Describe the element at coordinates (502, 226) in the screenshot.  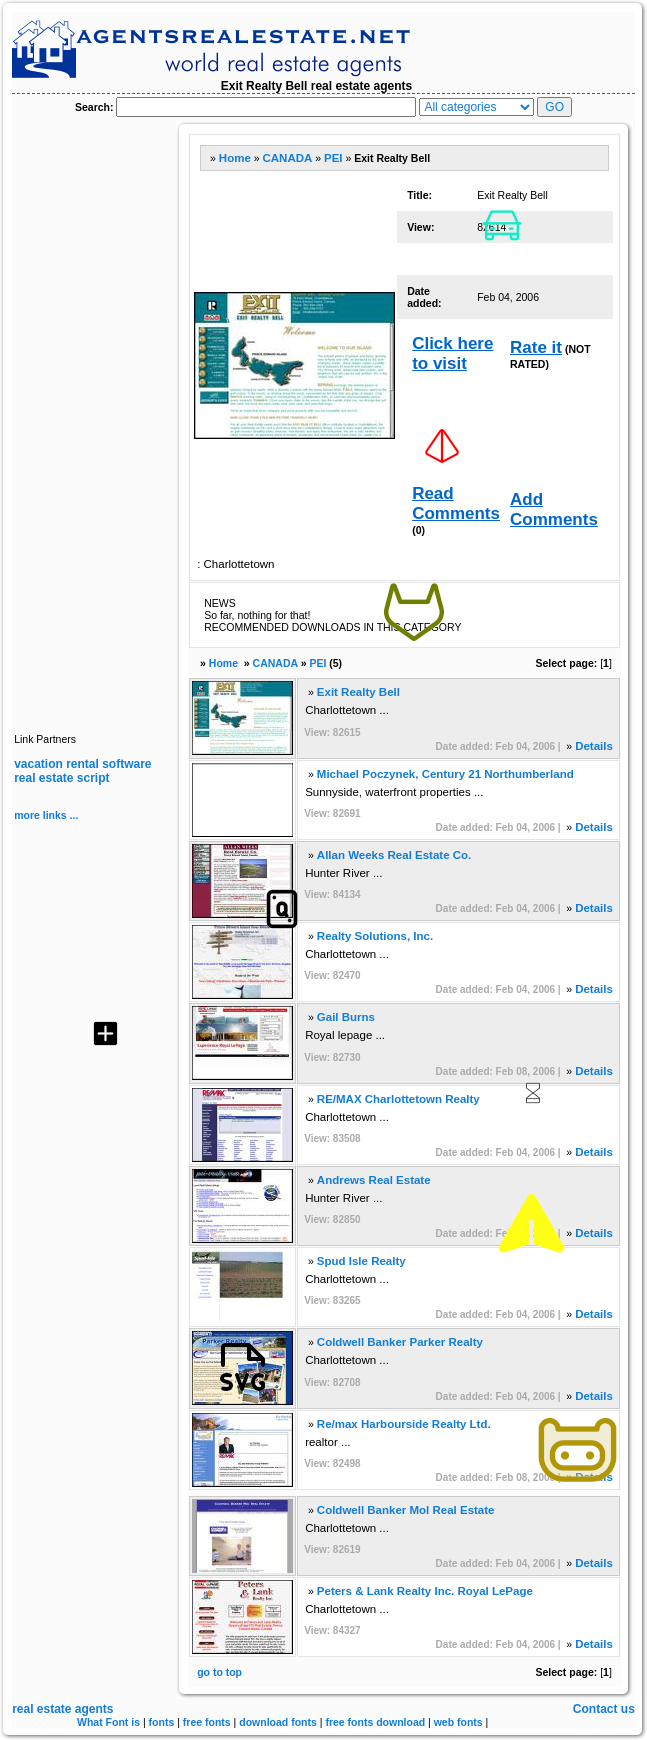
I see `access vehicle or car-related features` at that location.